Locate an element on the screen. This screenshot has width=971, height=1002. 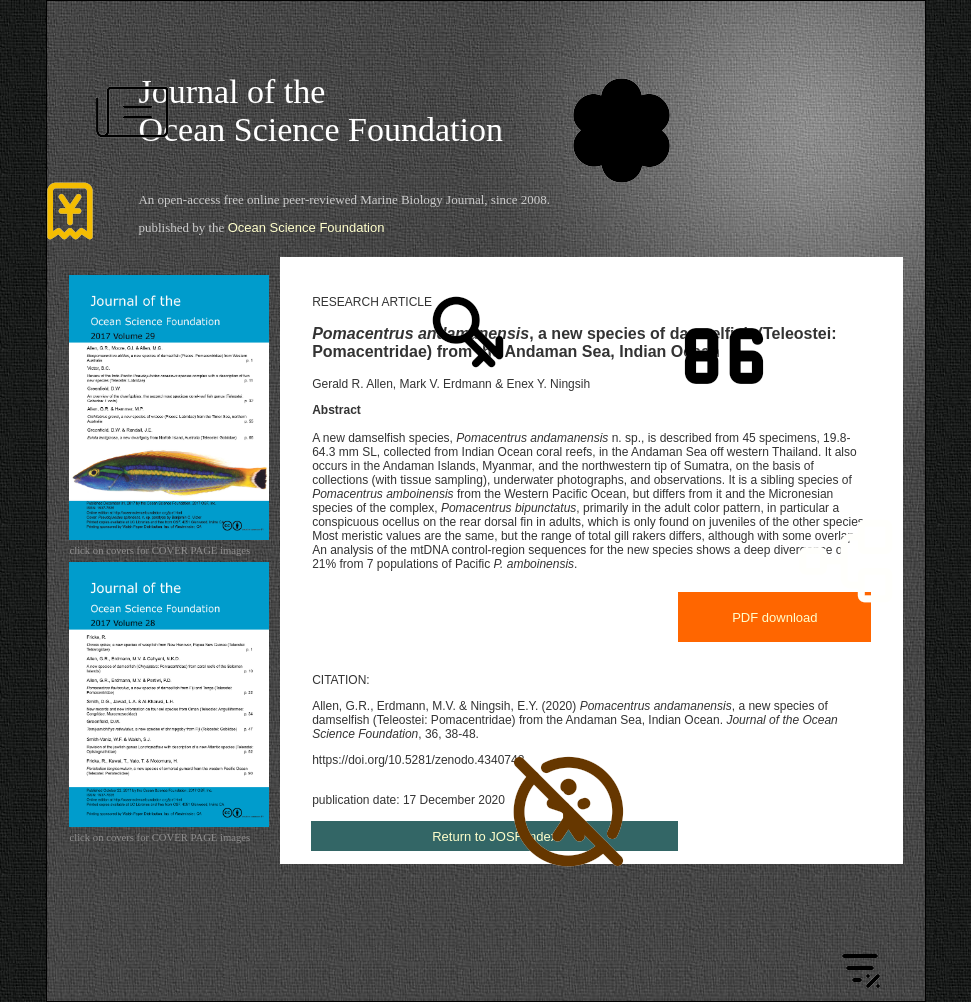
filter items by discount or sale price is located at coordinates (860, 968).